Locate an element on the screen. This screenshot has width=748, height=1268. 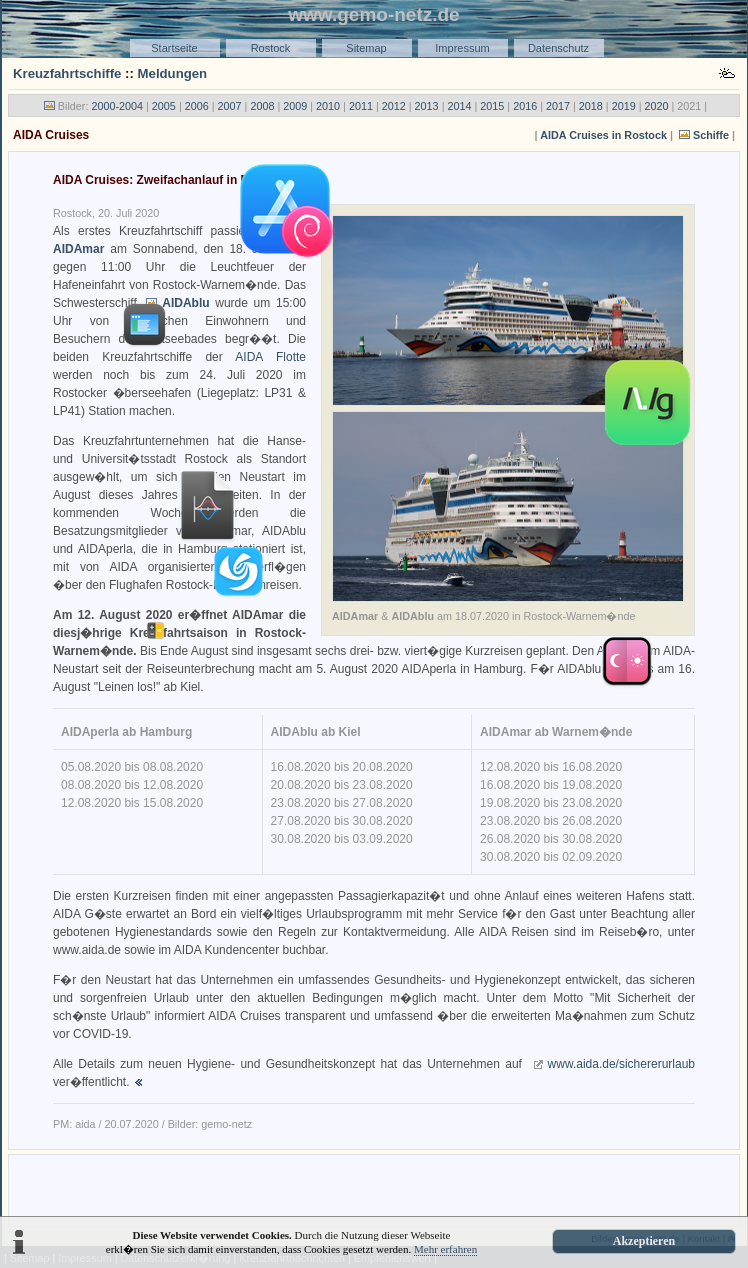
open the debian software center is located at coordinates (285, 209).